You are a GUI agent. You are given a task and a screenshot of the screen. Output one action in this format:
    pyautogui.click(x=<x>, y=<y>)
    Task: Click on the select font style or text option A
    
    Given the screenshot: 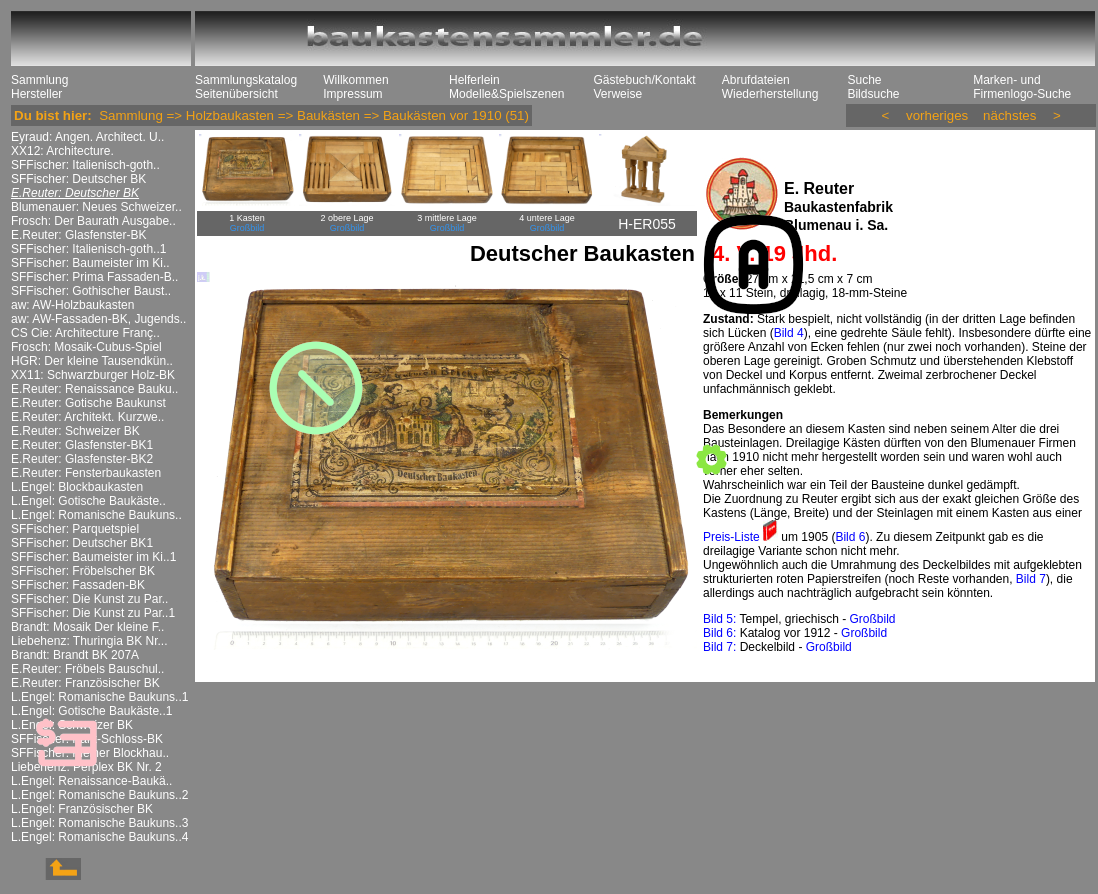 What is the action you would take?
    pyautogui.click(x=753, y=264)
    